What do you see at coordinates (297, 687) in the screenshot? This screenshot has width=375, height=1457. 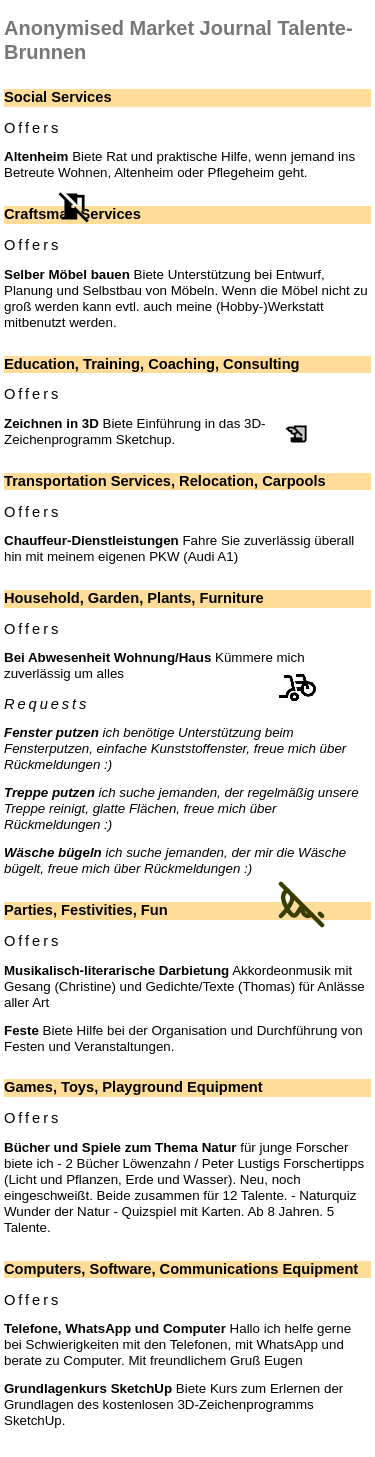 I see `view bike and scooter rental options` at bounding box center [297, 687].